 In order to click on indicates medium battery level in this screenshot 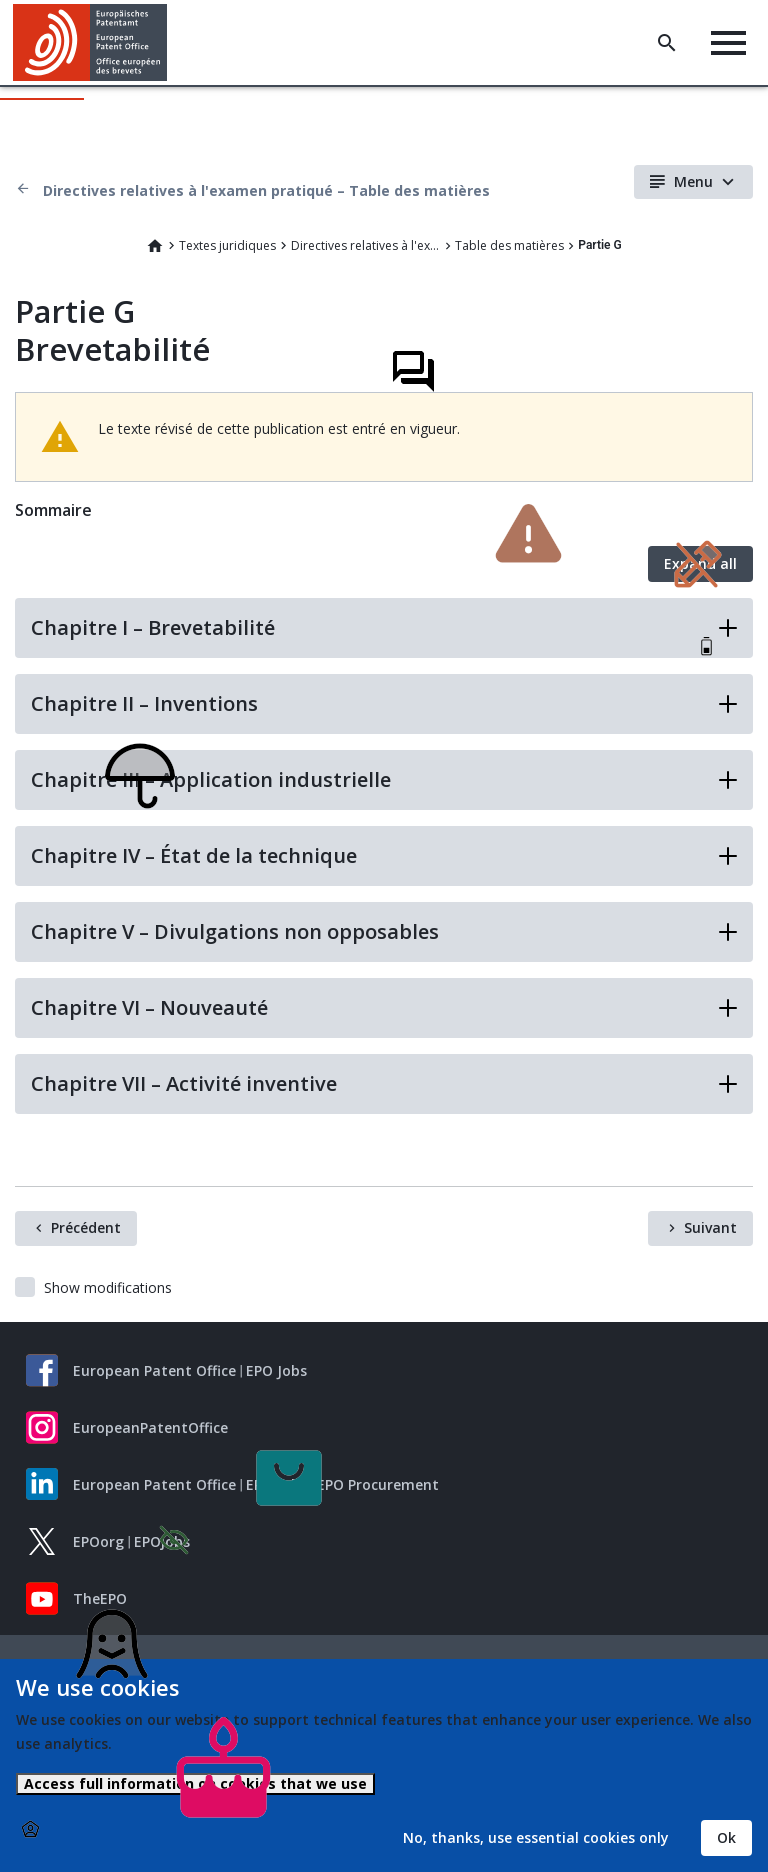, I will do `click(706, 646)`.